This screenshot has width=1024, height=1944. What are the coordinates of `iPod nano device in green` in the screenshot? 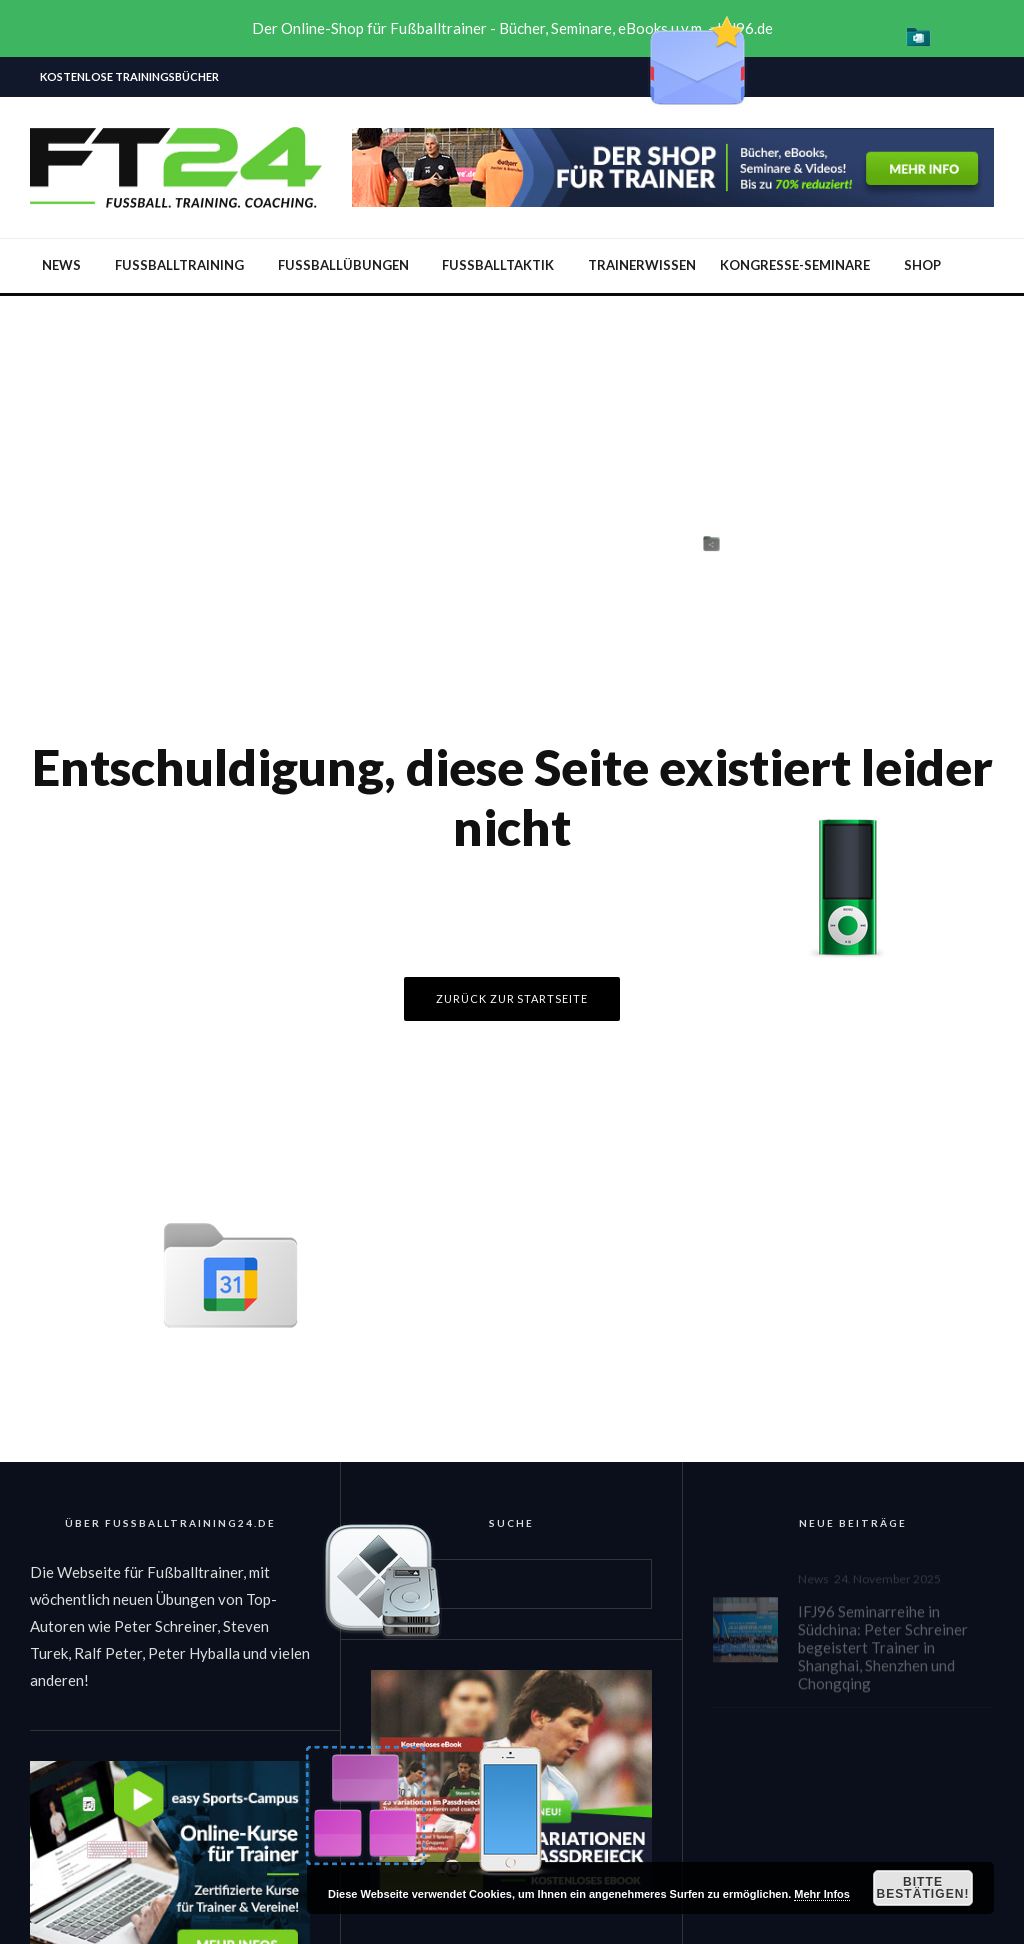 It's located at (847, 889).